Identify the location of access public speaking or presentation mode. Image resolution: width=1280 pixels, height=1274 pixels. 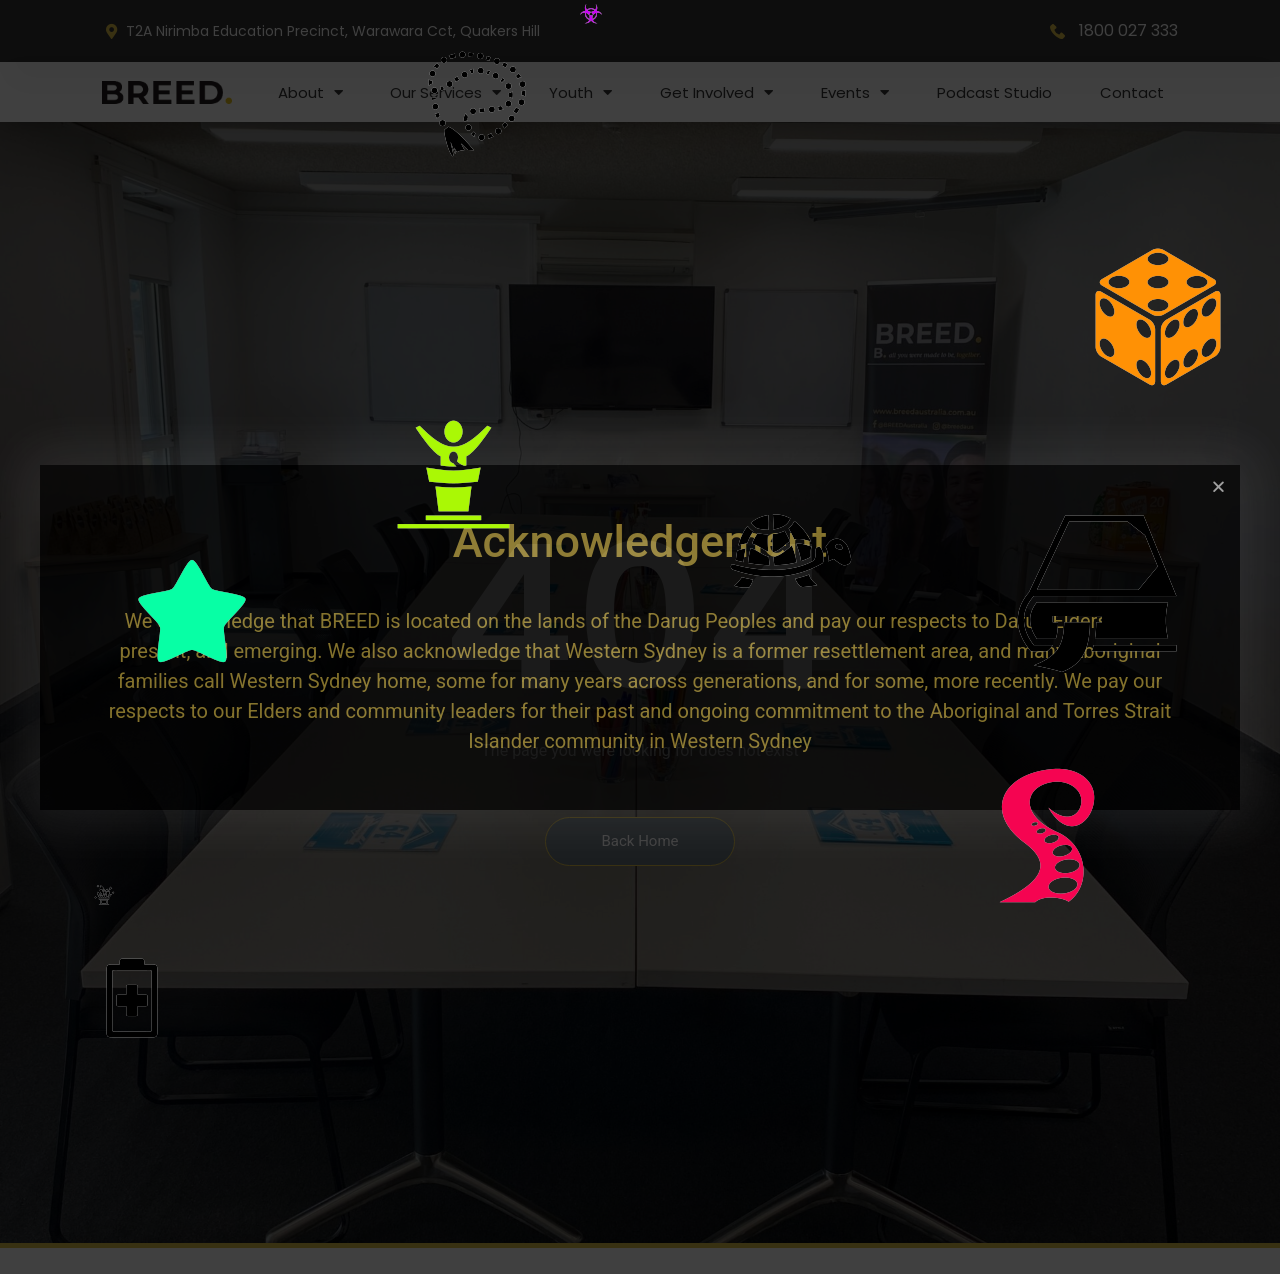
(453, 472).